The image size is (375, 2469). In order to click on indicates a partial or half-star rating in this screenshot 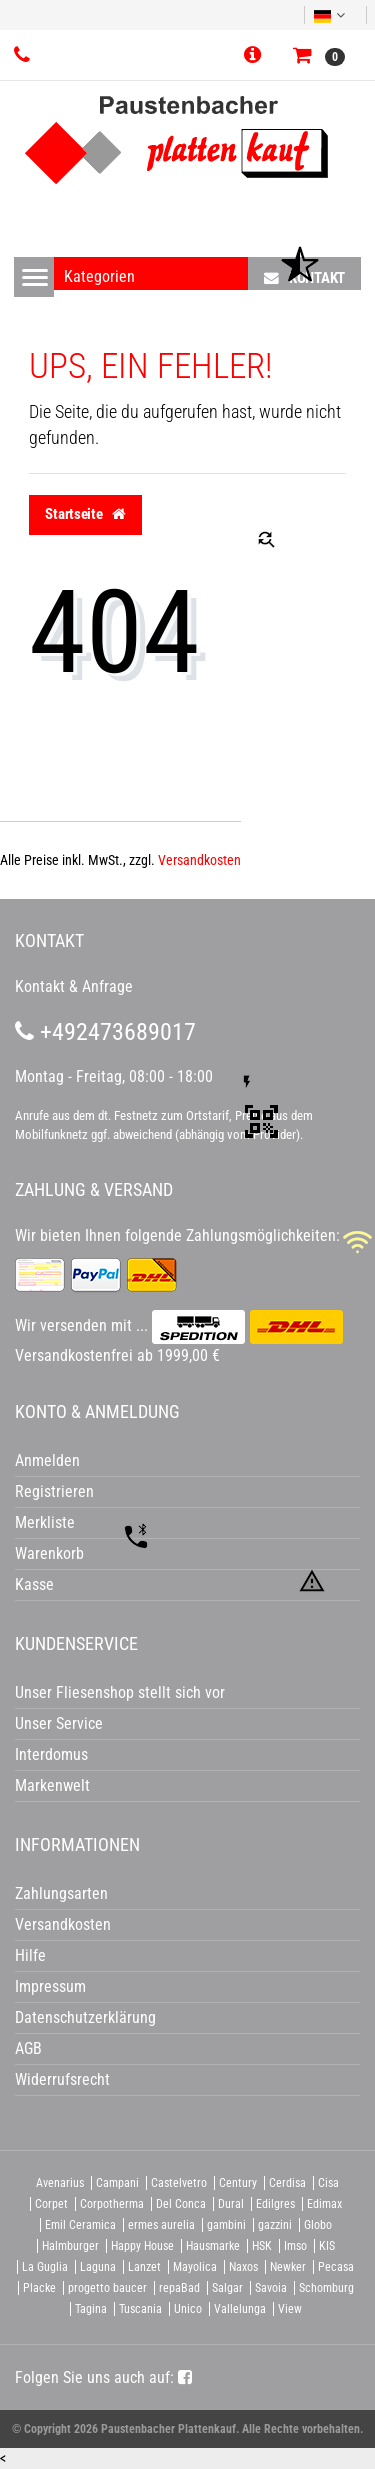, I will do `click(300, 264)`.